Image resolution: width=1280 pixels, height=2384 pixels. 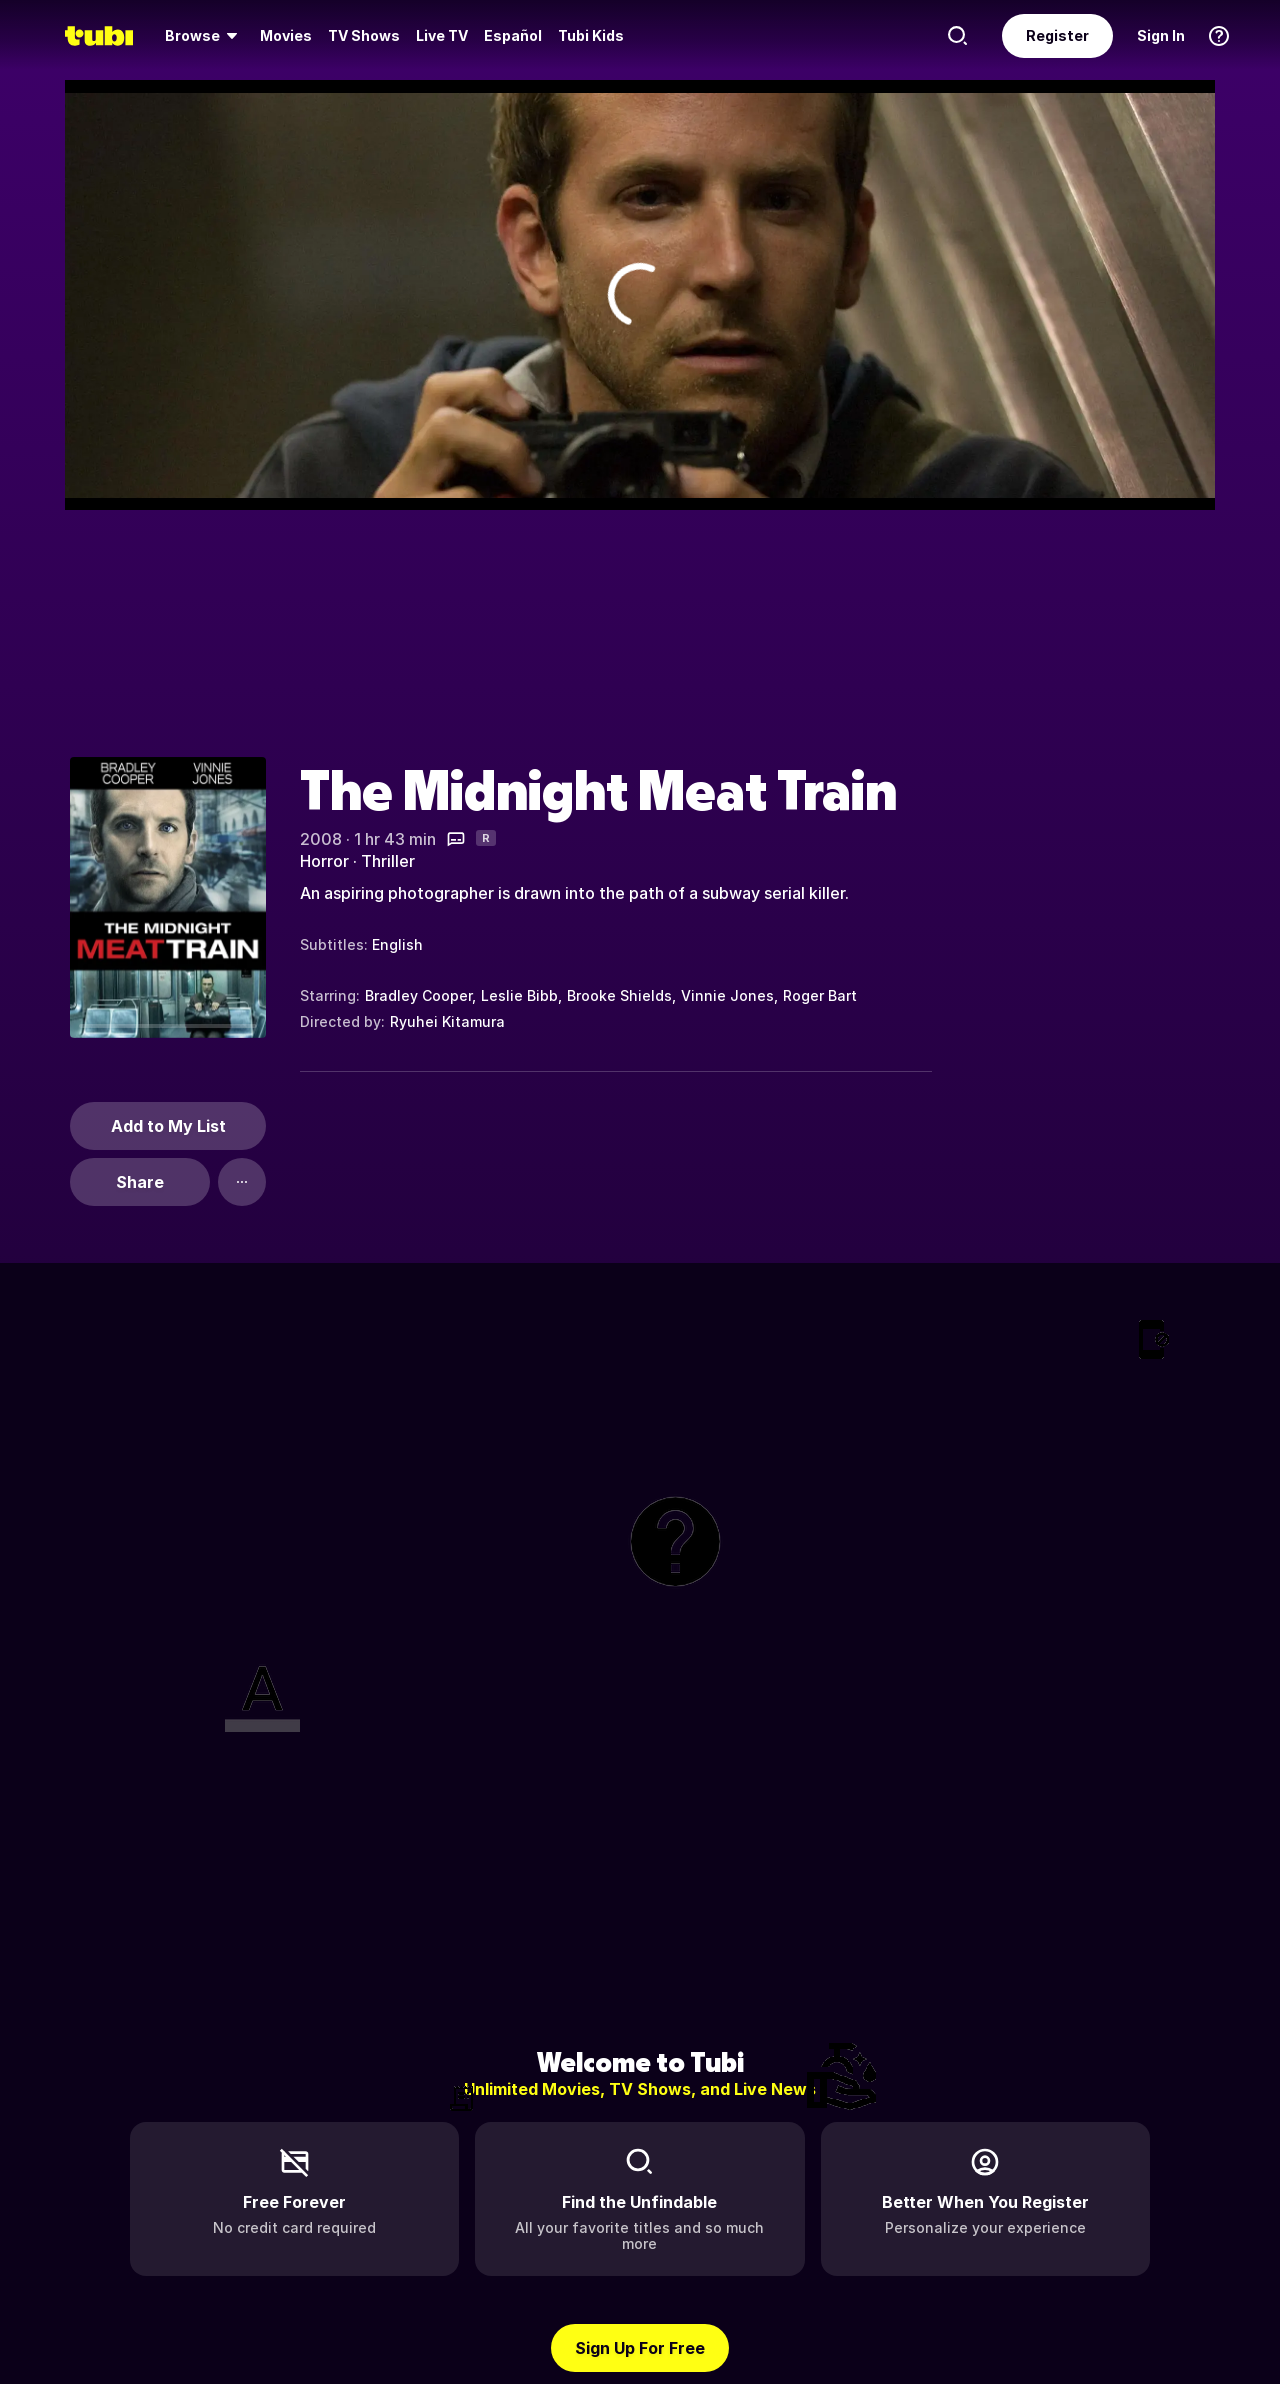 What do you see at coordinates (843, 2075) in the screenshot?
I see `hand hygiene or sanitization reminder` at bounding box center [843, 2075].